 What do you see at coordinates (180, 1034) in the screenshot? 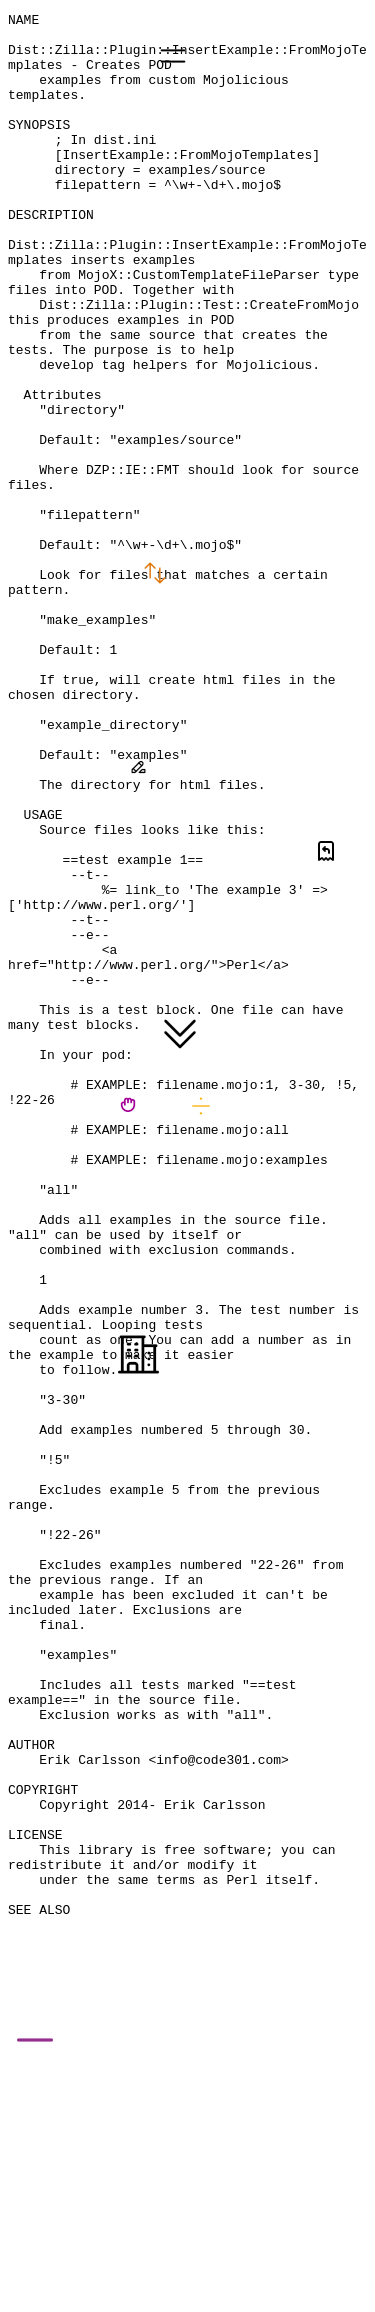
I see `expand to show more content below` at bounding box center [180, 1034].